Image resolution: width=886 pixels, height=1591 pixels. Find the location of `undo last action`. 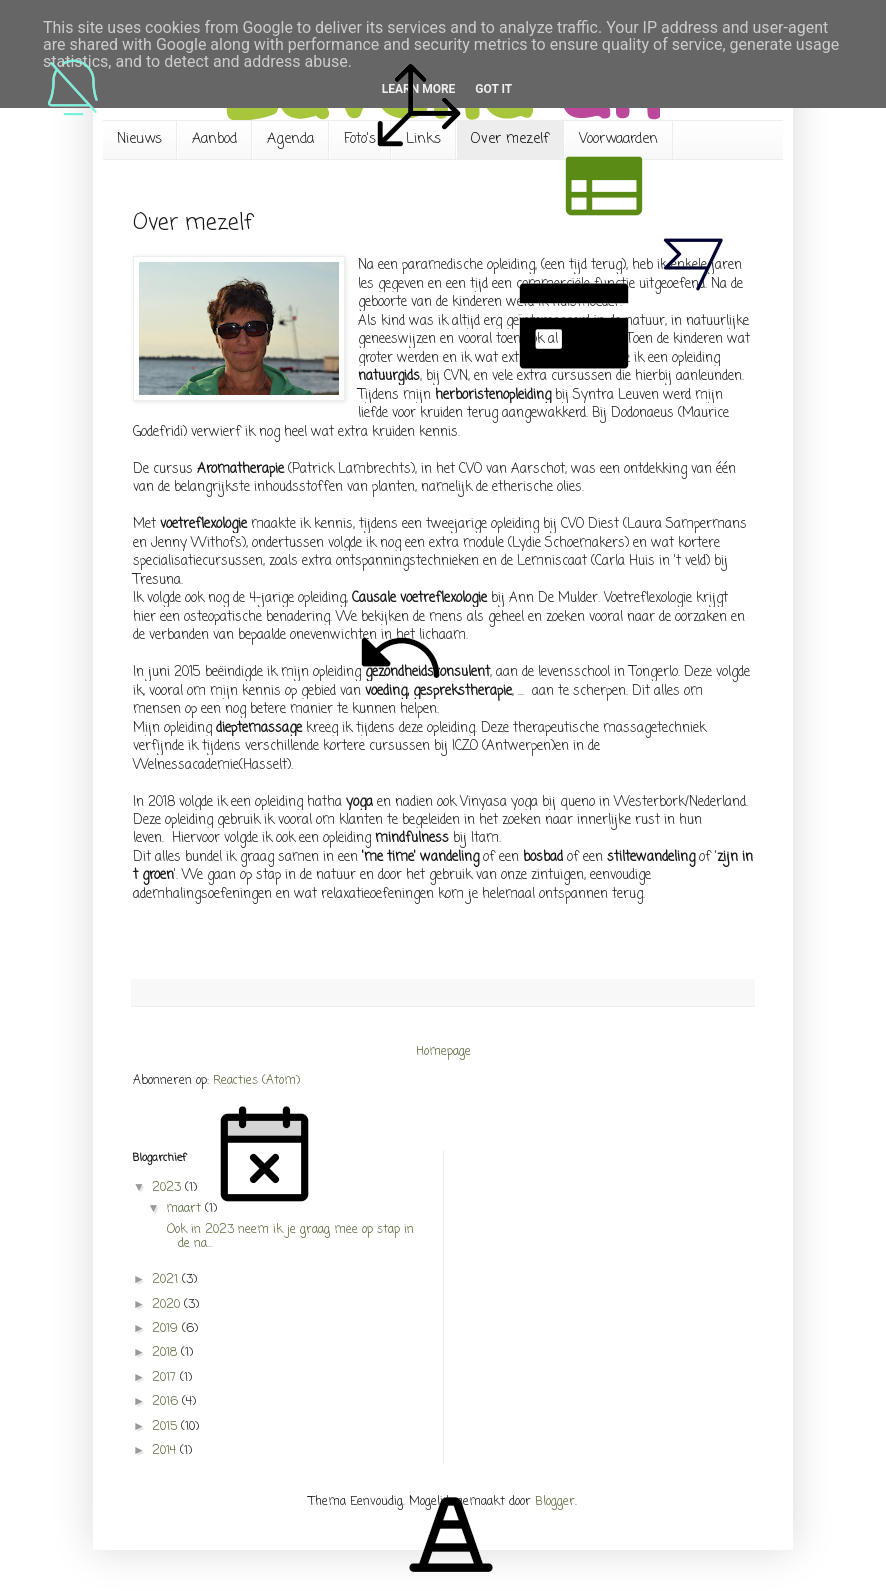

undo last action is located at coordinates (402, 655).